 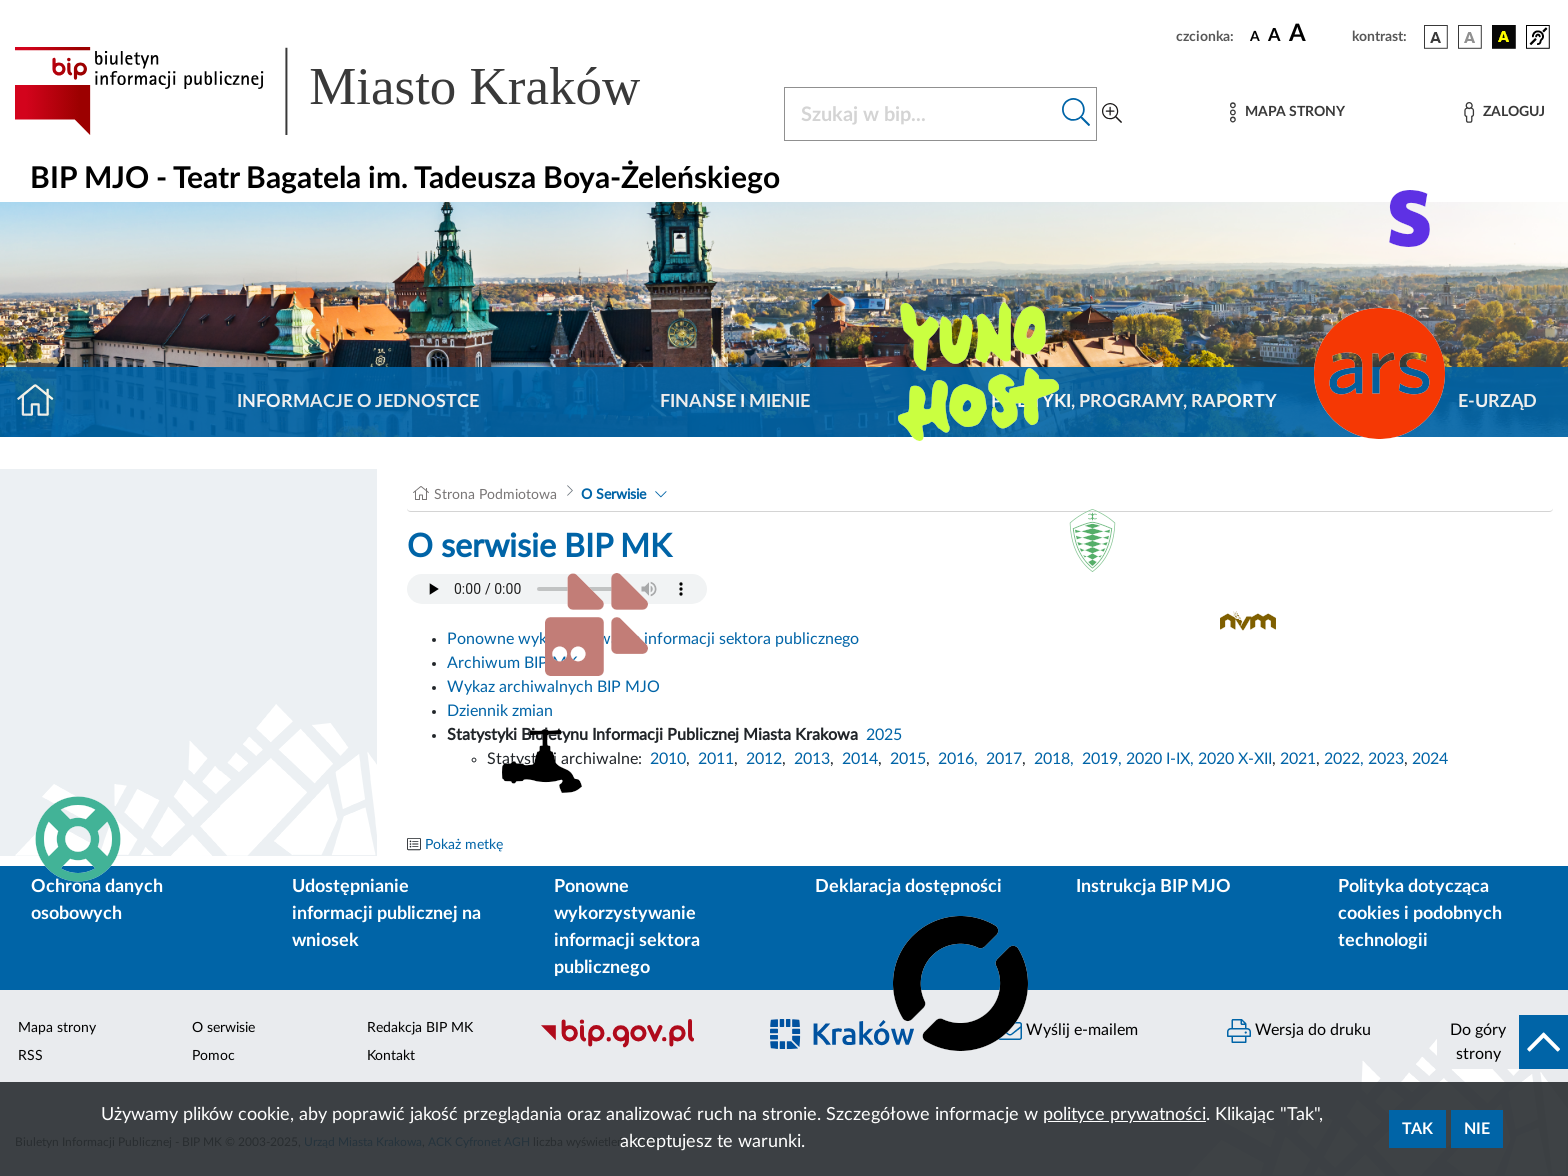 I want to click on stripe payment integration, so click(x=1409, y=218).